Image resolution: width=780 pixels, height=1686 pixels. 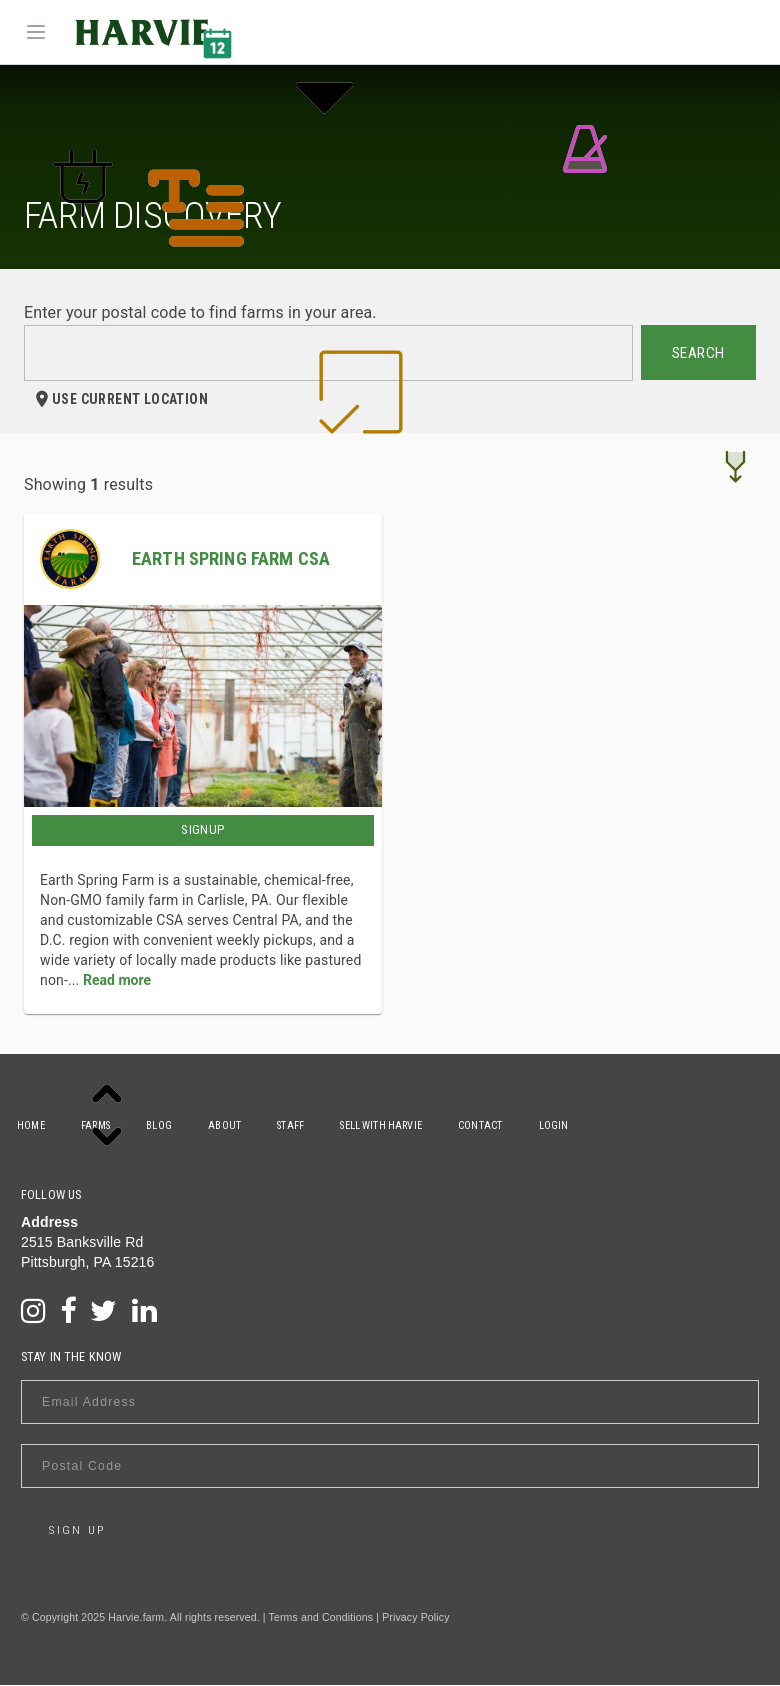 I want to click on mark task as complete, so click(x=361, y=392).